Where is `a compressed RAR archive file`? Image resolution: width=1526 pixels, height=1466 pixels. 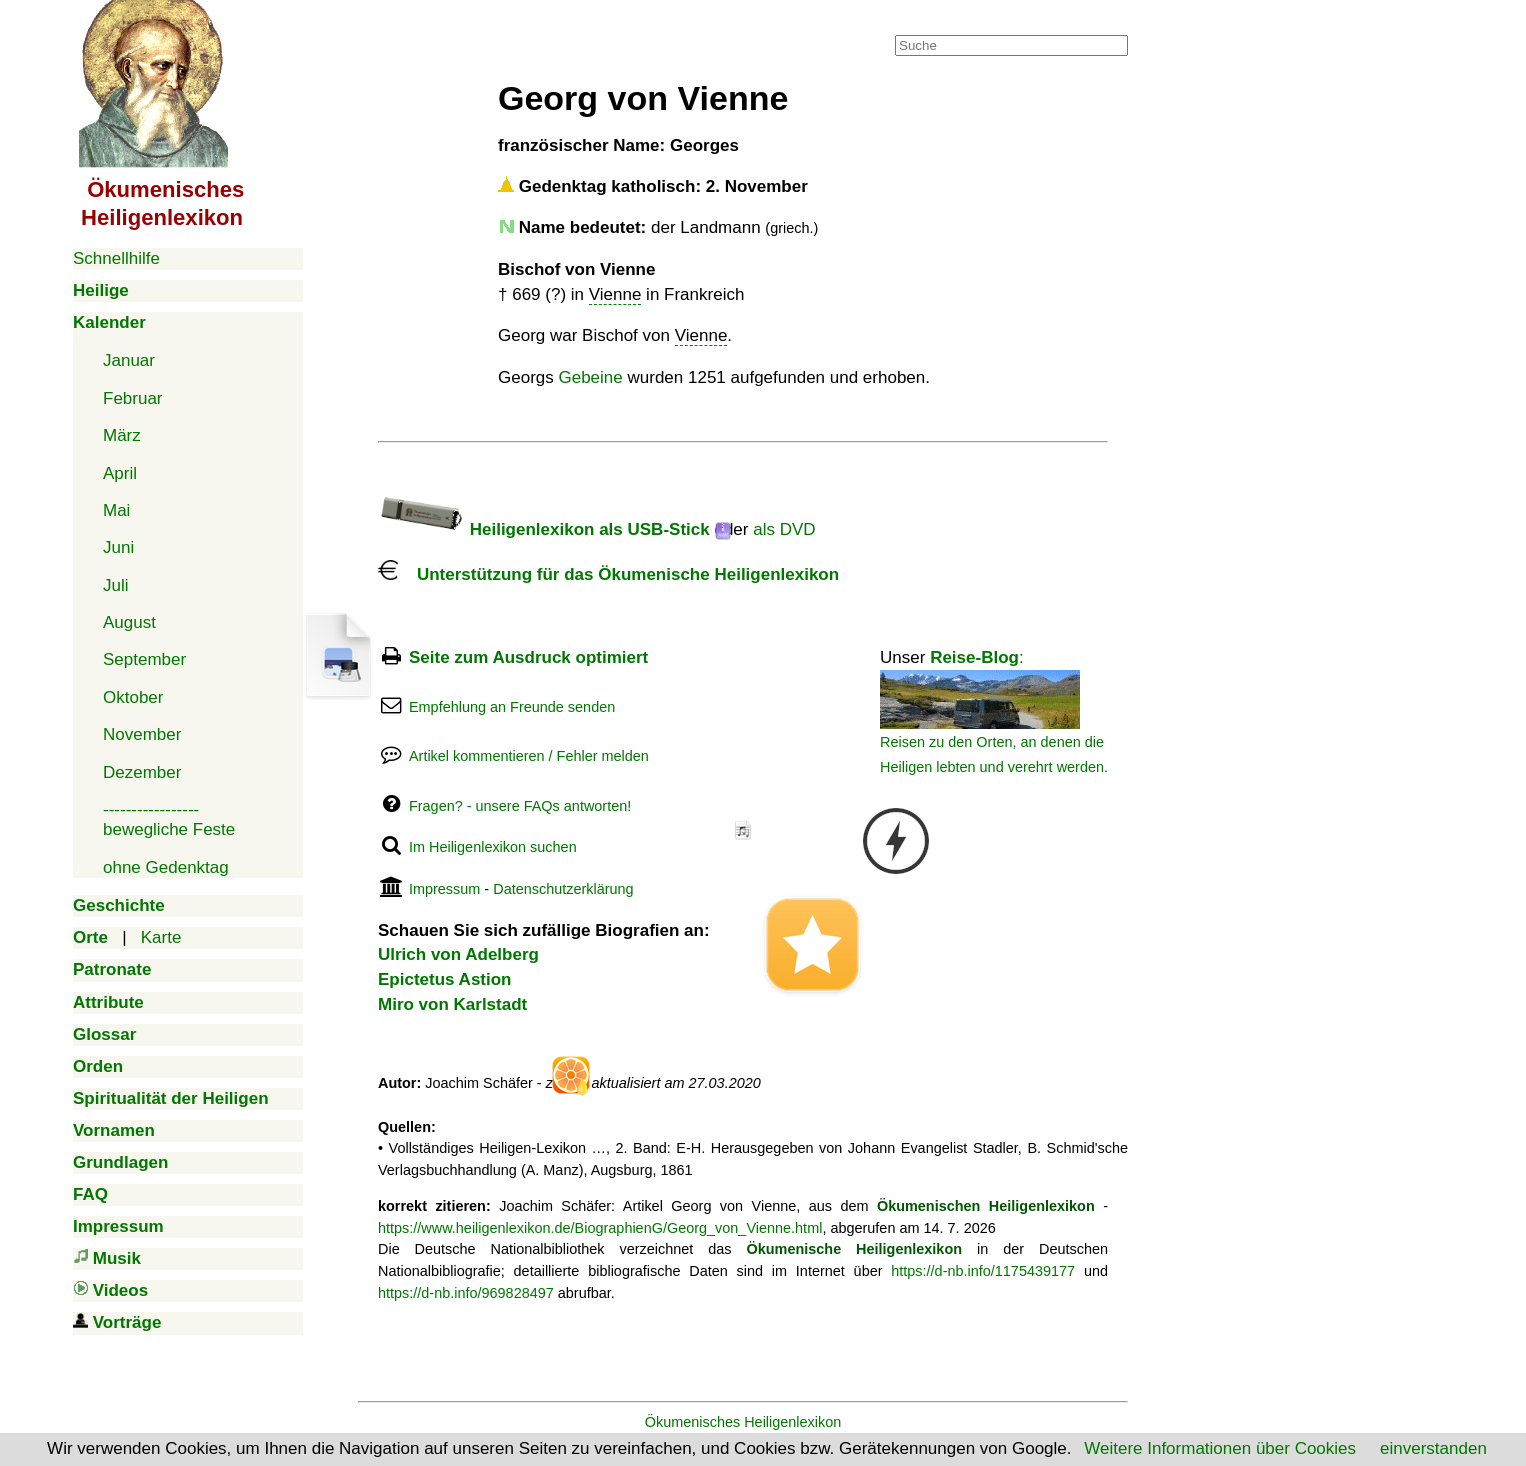
a compressed RAR archive file is located at coordinates (723, 531).